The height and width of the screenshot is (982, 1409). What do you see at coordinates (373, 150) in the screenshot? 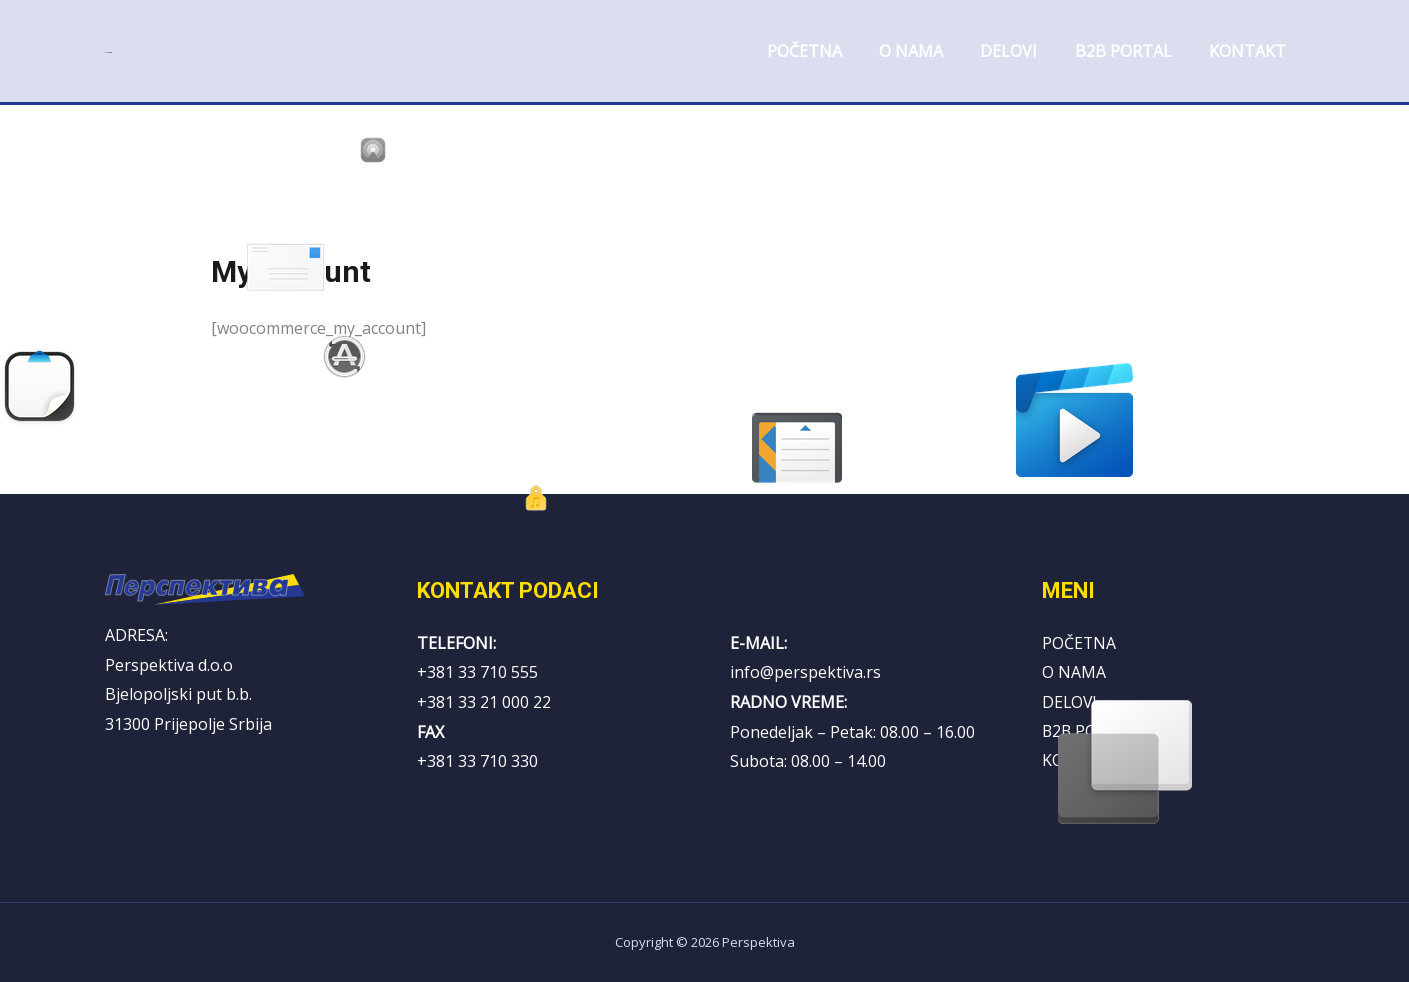
I see `share files wirelessly via airdrop` at bounding box center [373, 150].